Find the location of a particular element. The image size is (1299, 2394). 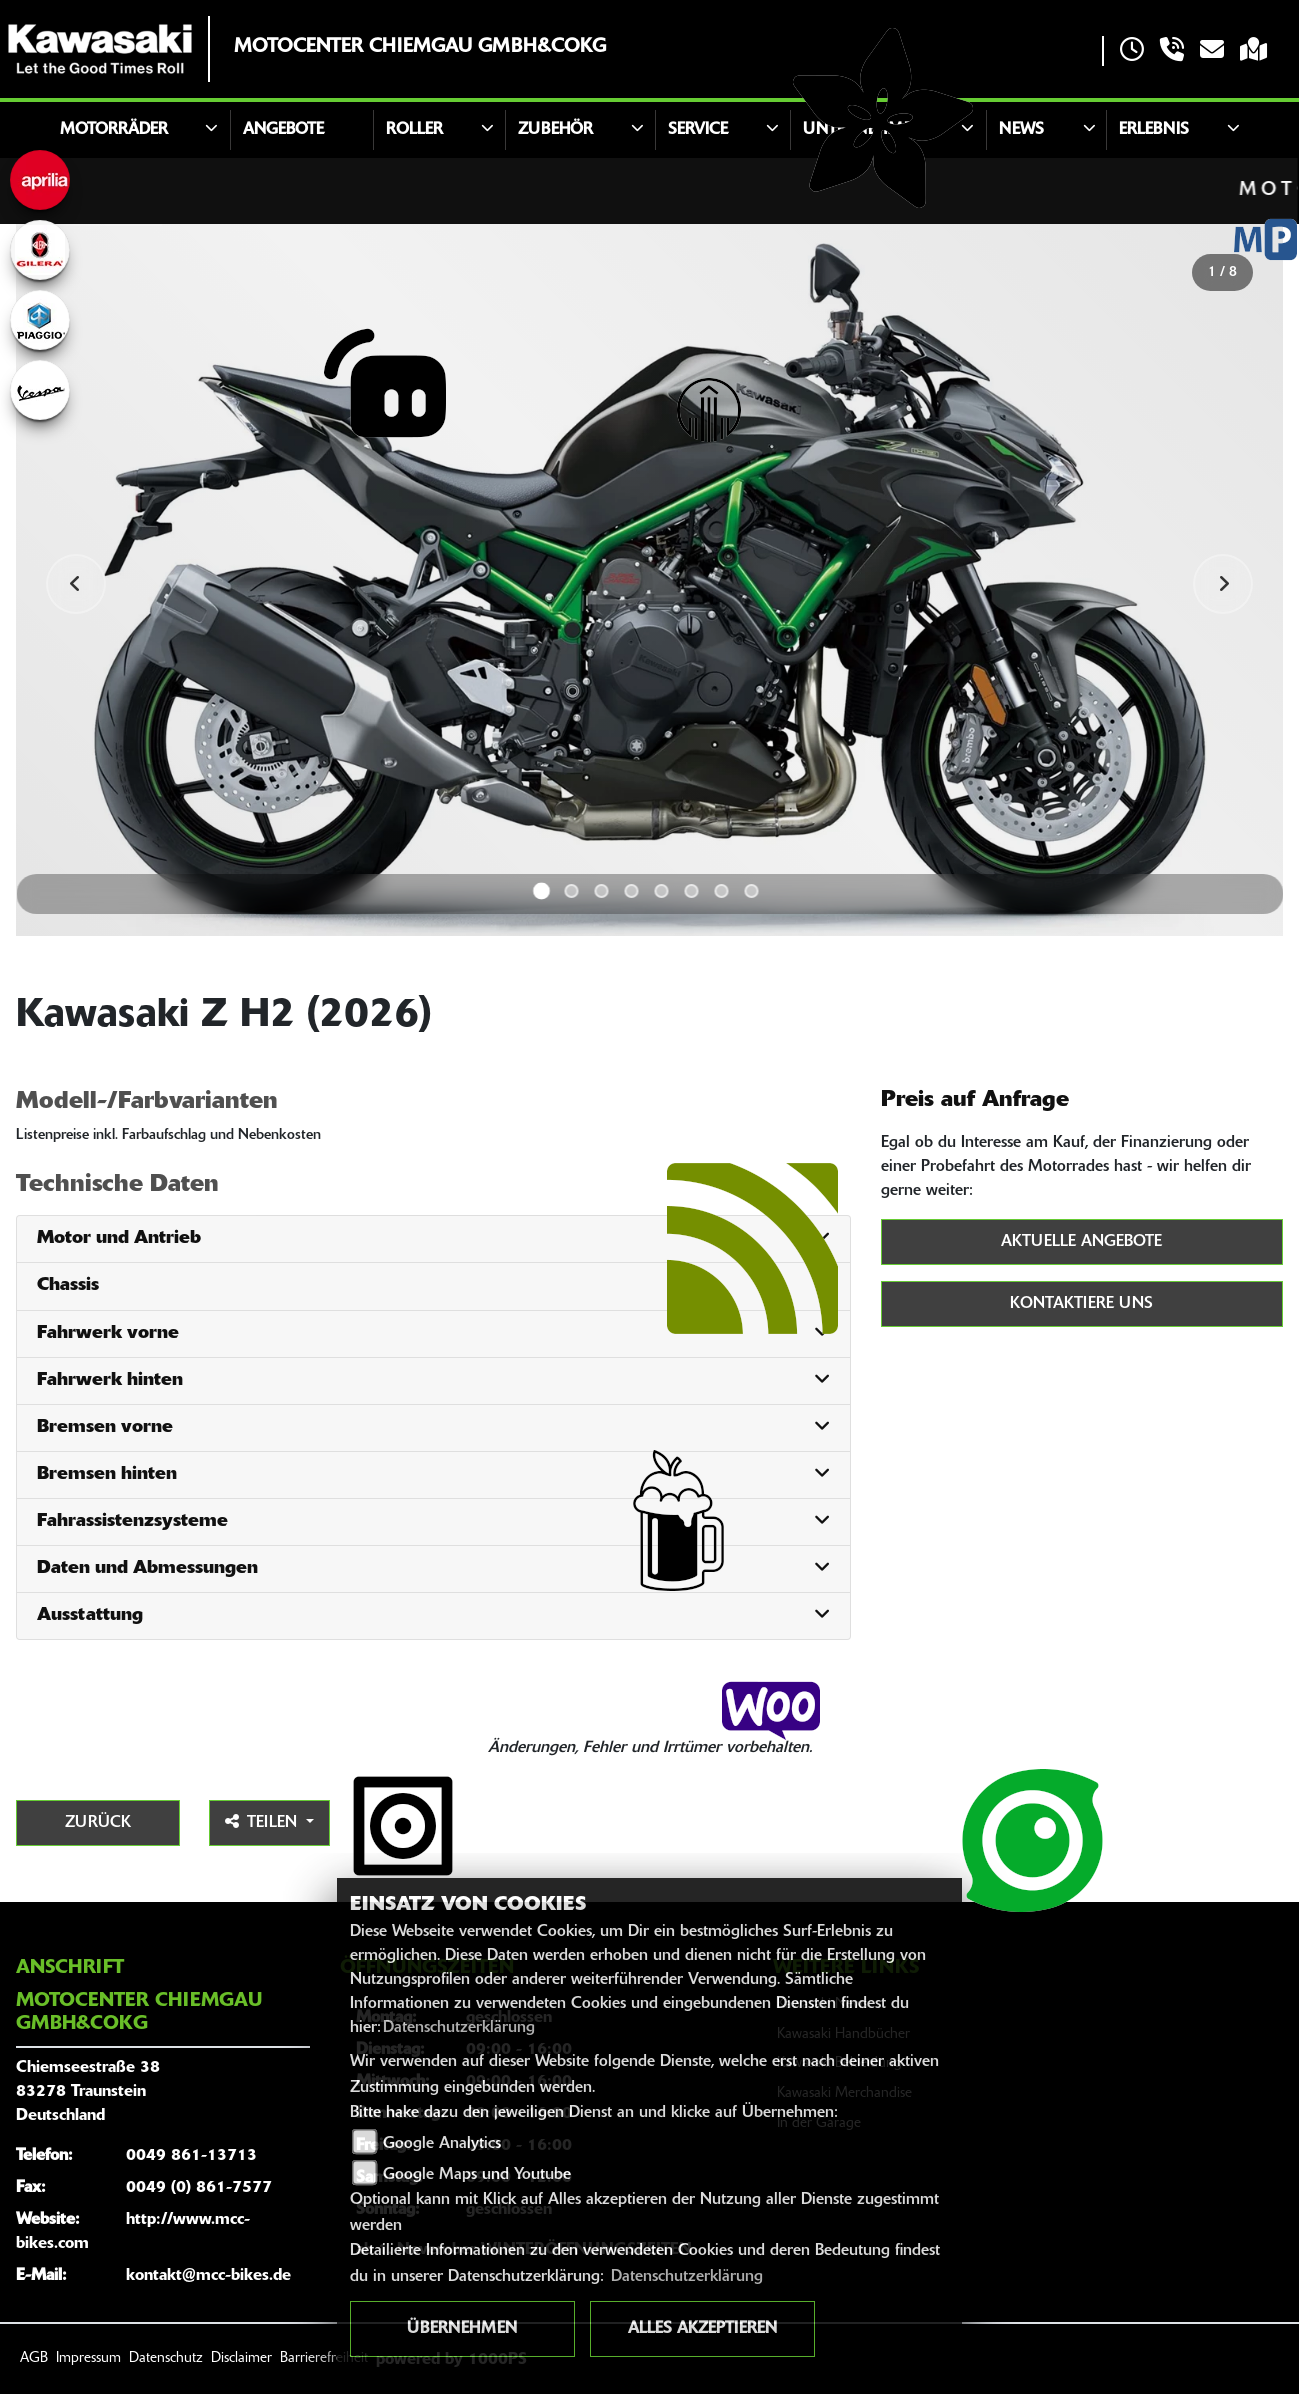

boehringer ingelheim company logo is located at coordinates (709, 410).